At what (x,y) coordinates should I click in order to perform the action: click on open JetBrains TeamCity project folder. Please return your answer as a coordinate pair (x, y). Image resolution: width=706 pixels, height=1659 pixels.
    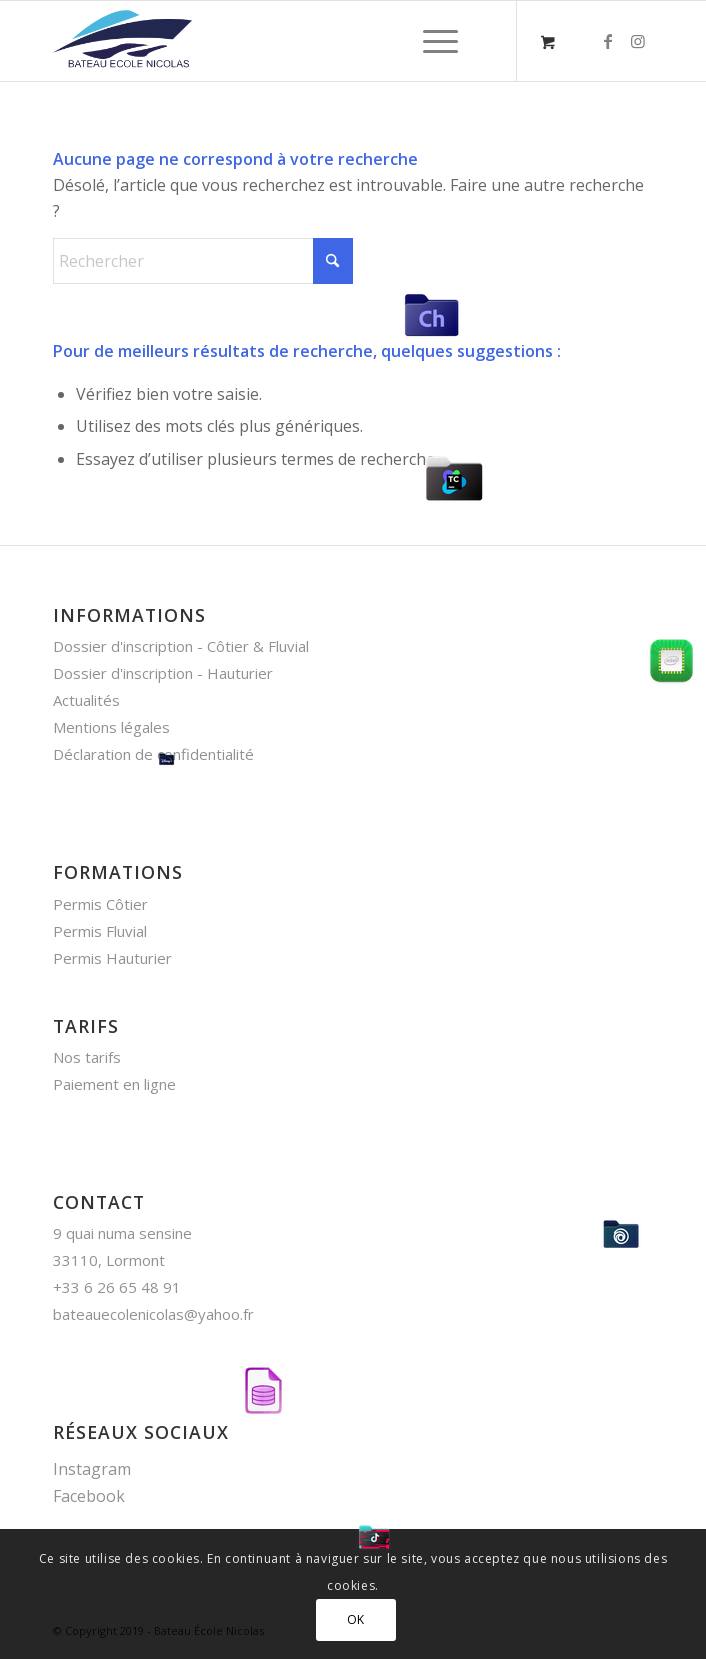
    Looking at the image, I should click on (454, 480).